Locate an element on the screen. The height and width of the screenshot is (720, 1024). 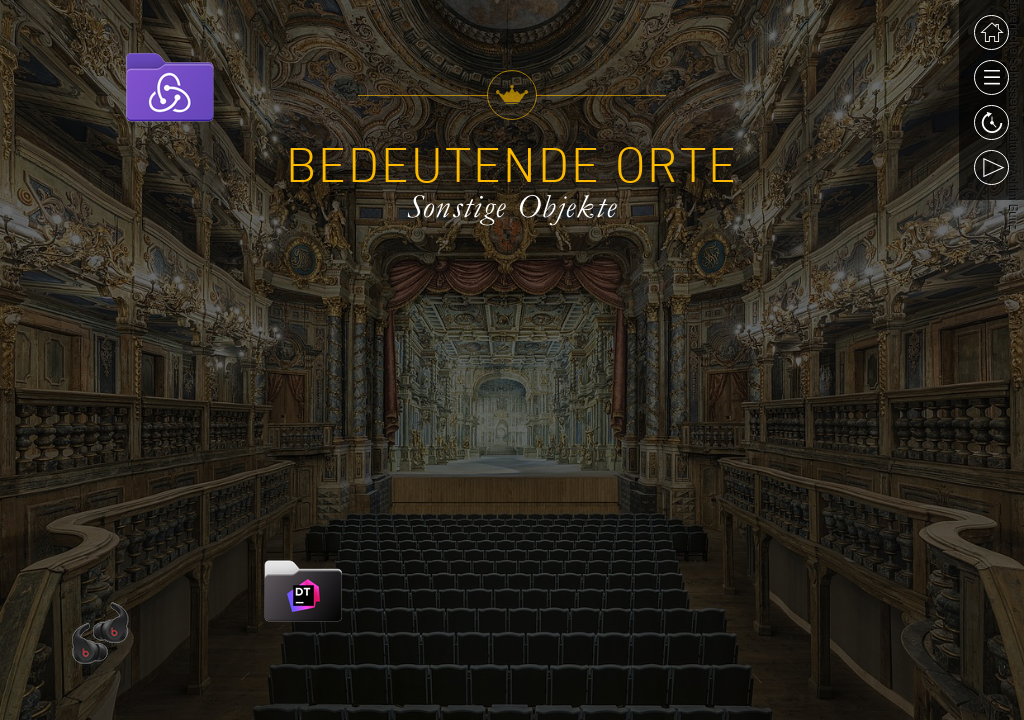
open jetbrains dottrace project folder is located at coordinates (303, 593).